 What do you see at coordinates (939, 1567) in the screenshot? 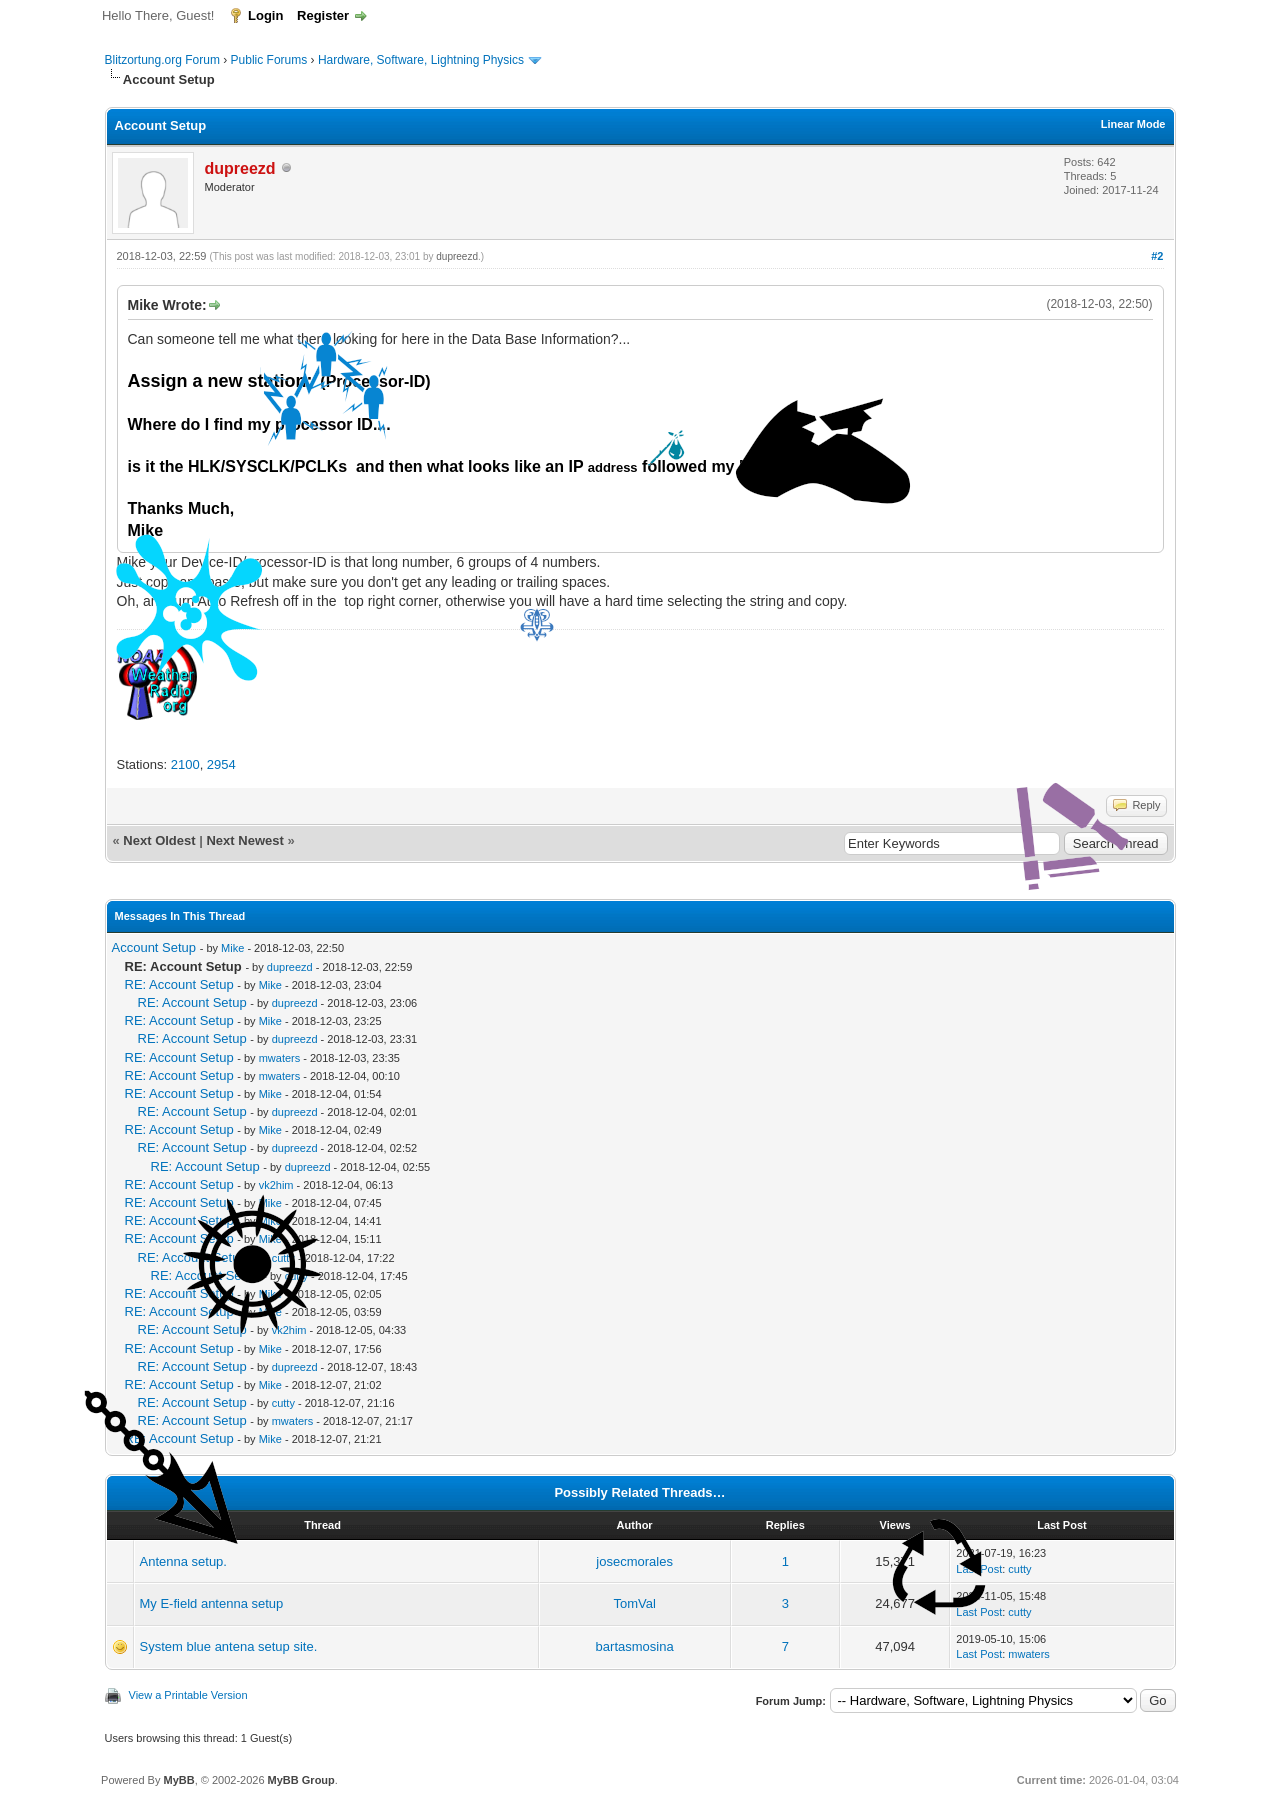
I see `recycle or dispose of item responsibly` at bounding box center [939, 1567].